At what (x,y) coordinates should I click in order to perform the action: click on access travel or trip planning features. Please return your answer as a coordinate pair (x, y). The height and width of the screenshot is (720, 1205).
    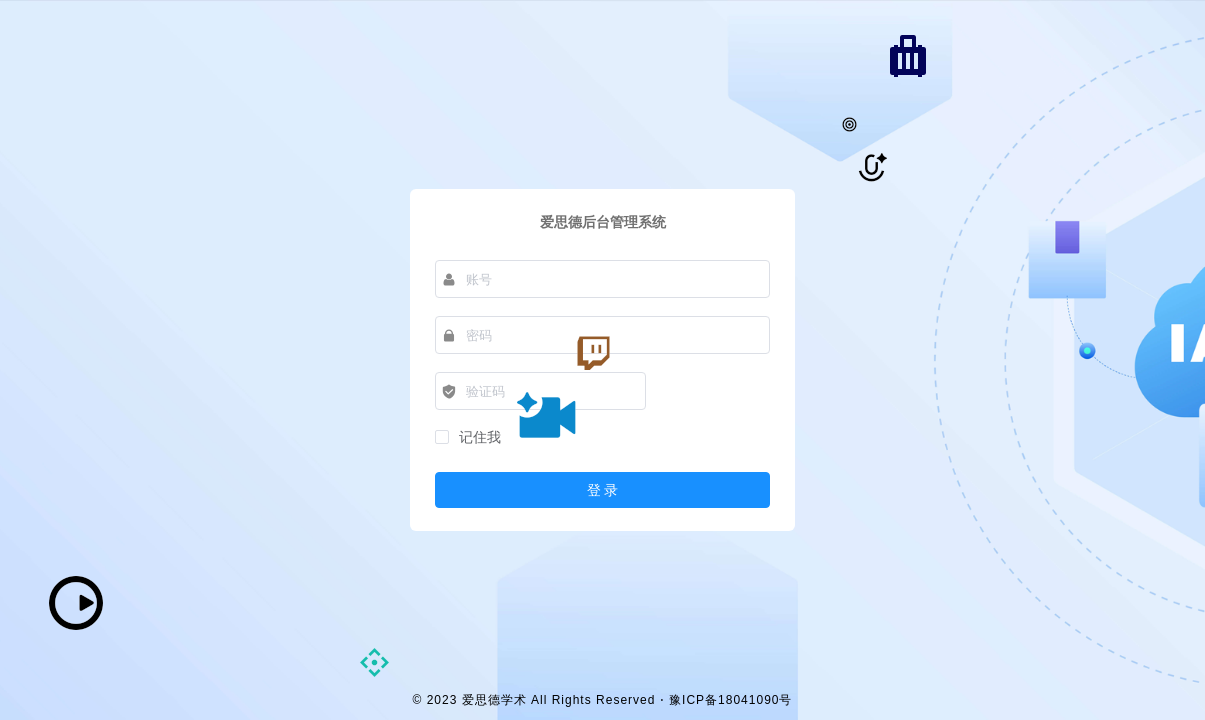
    Looking at the image, I should click on (908, 57).